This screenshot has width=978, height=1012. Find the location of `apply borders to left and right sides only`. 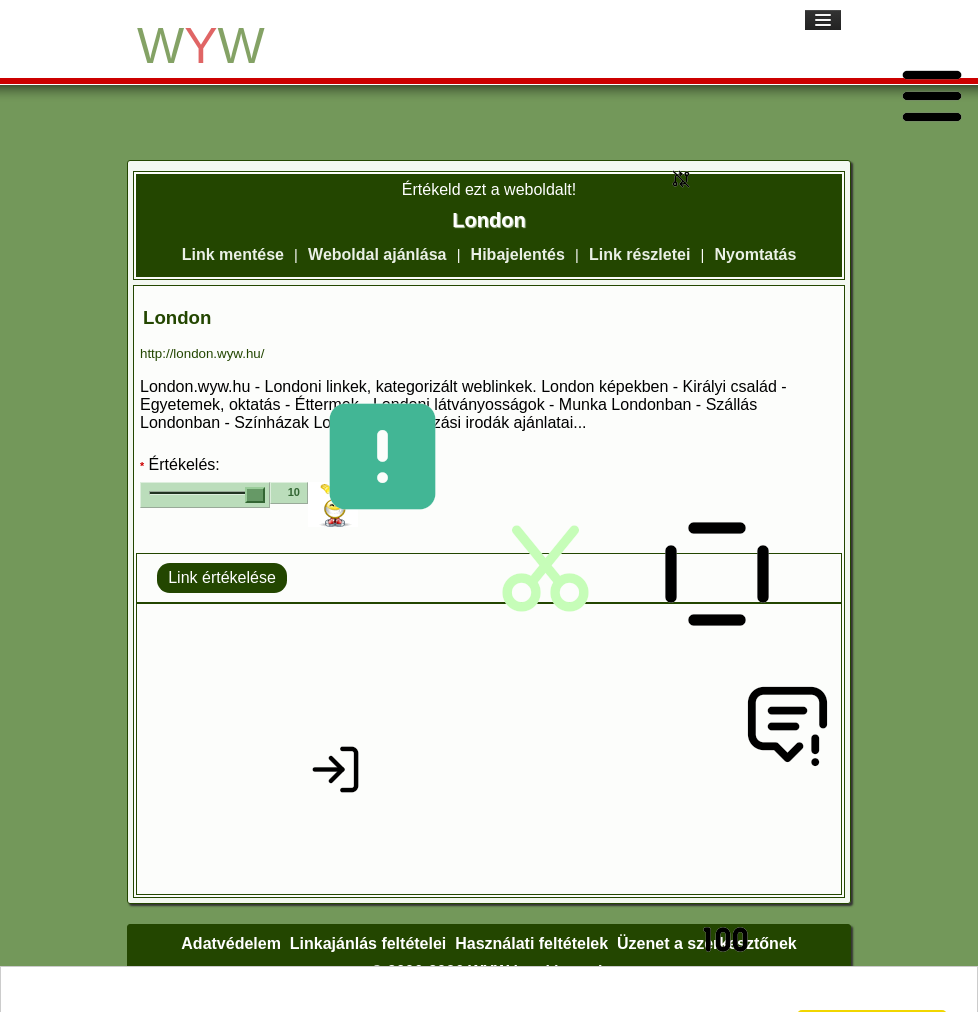

apply borders to left and right sides only is located at coordinates (717, 574).